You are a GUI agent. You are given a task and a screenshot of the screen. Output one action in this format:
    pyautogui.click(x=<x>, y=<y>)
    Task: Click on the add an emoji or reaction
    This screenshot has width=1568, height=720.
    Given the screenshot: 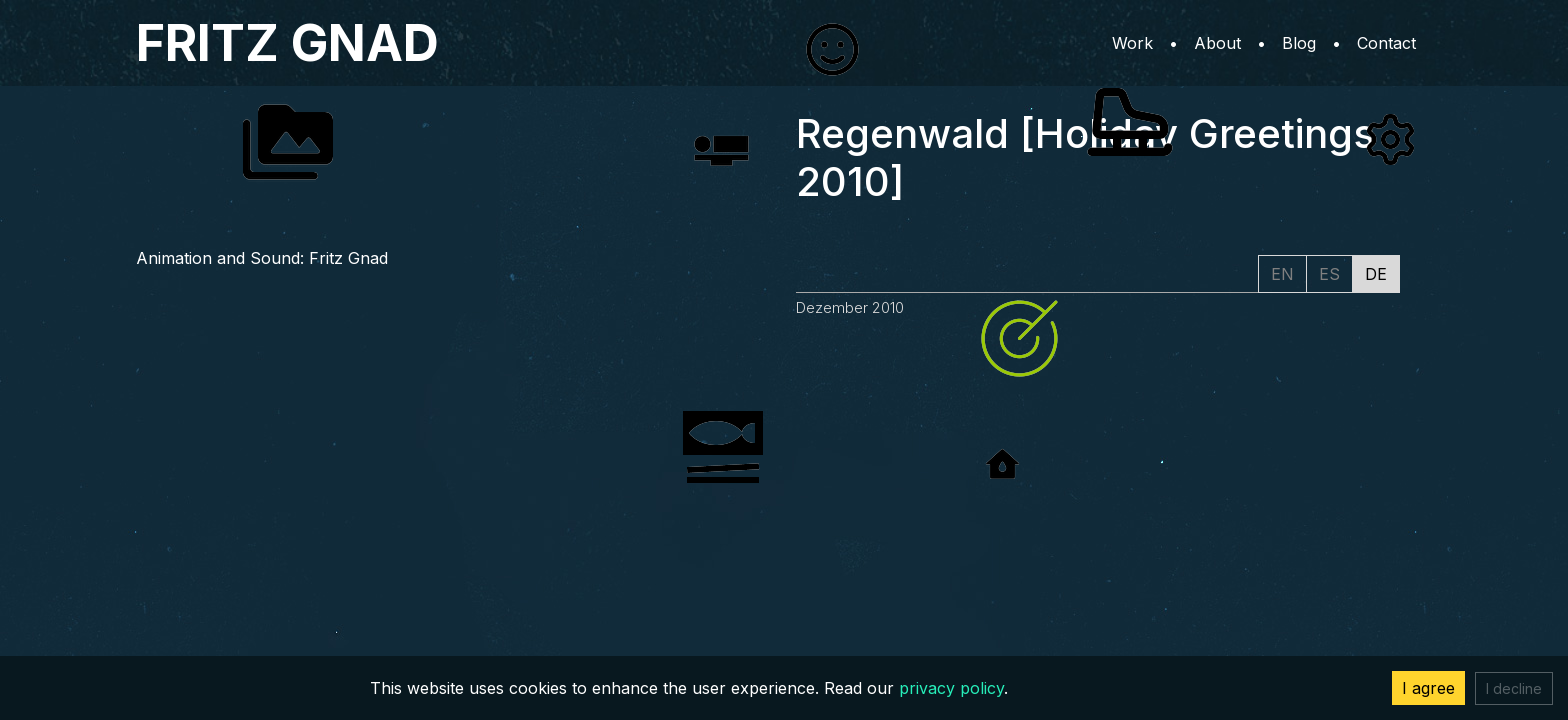 What is the action you would take?
    pyautogui.click(x=832, y=49)
    